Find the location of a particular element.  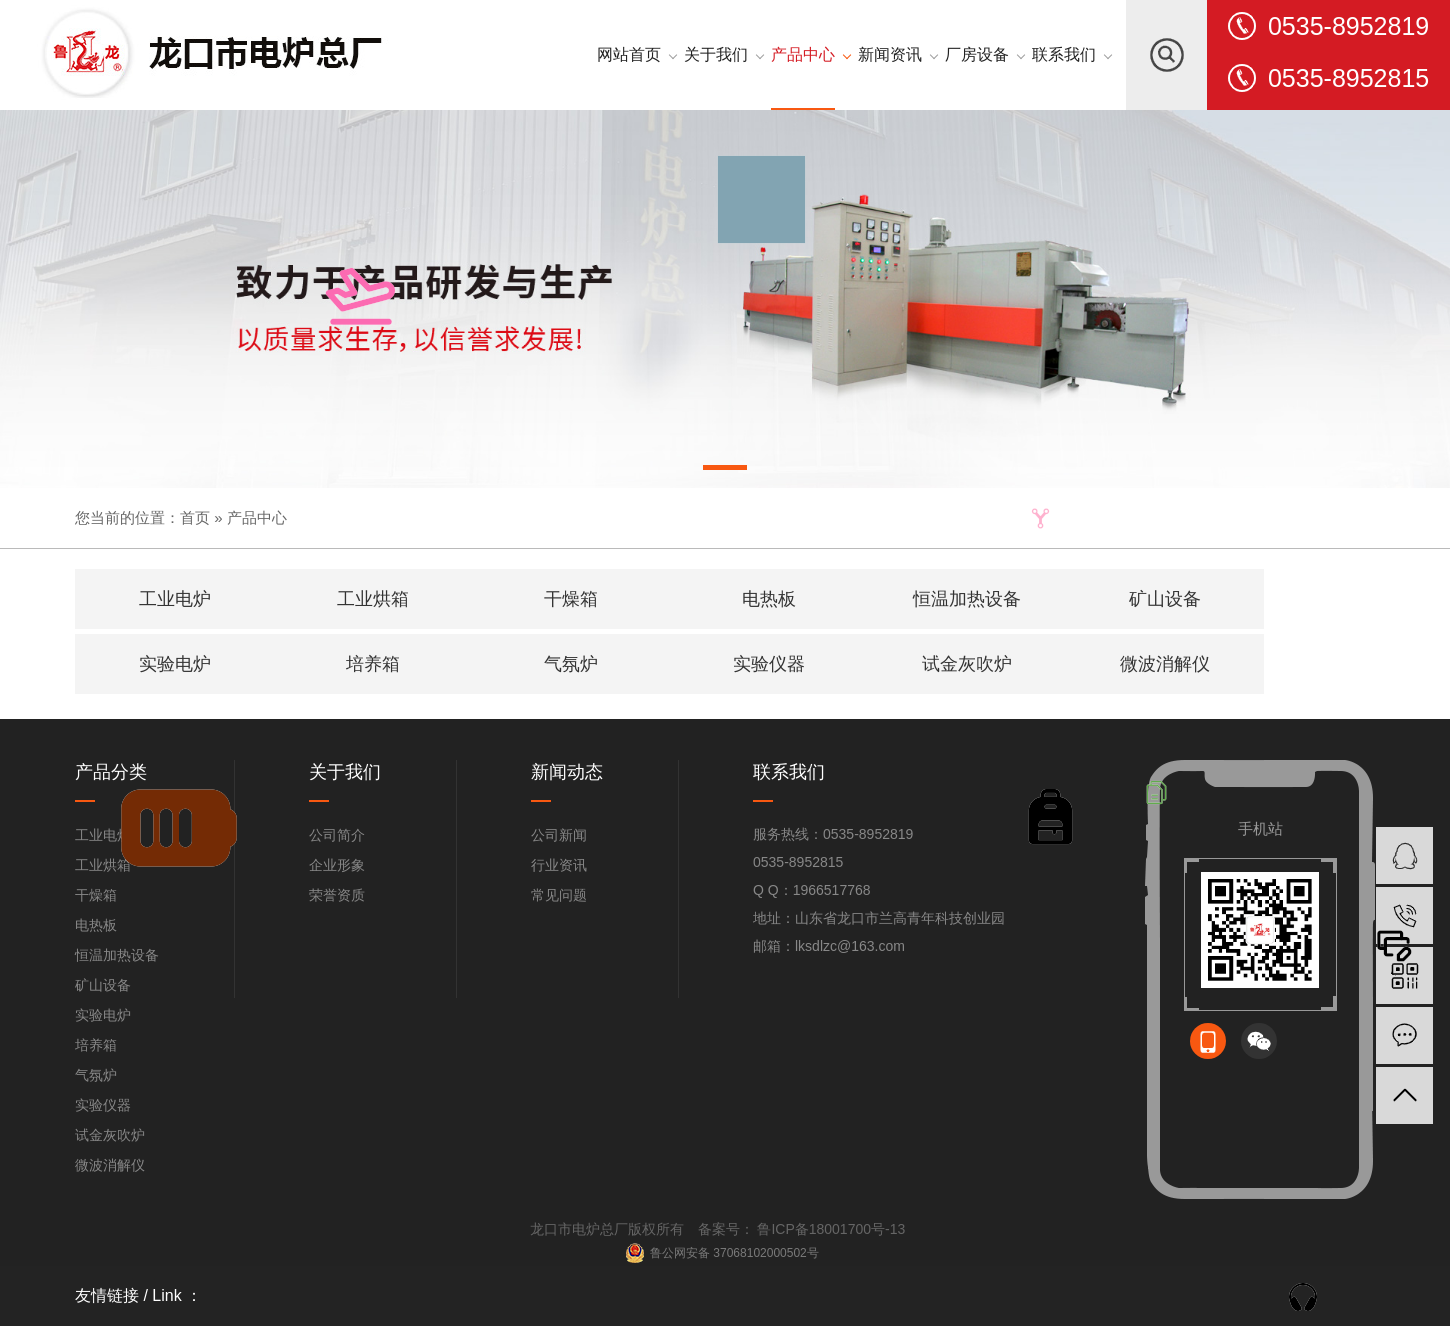

view departing flights is located at coordinates (361, 294).